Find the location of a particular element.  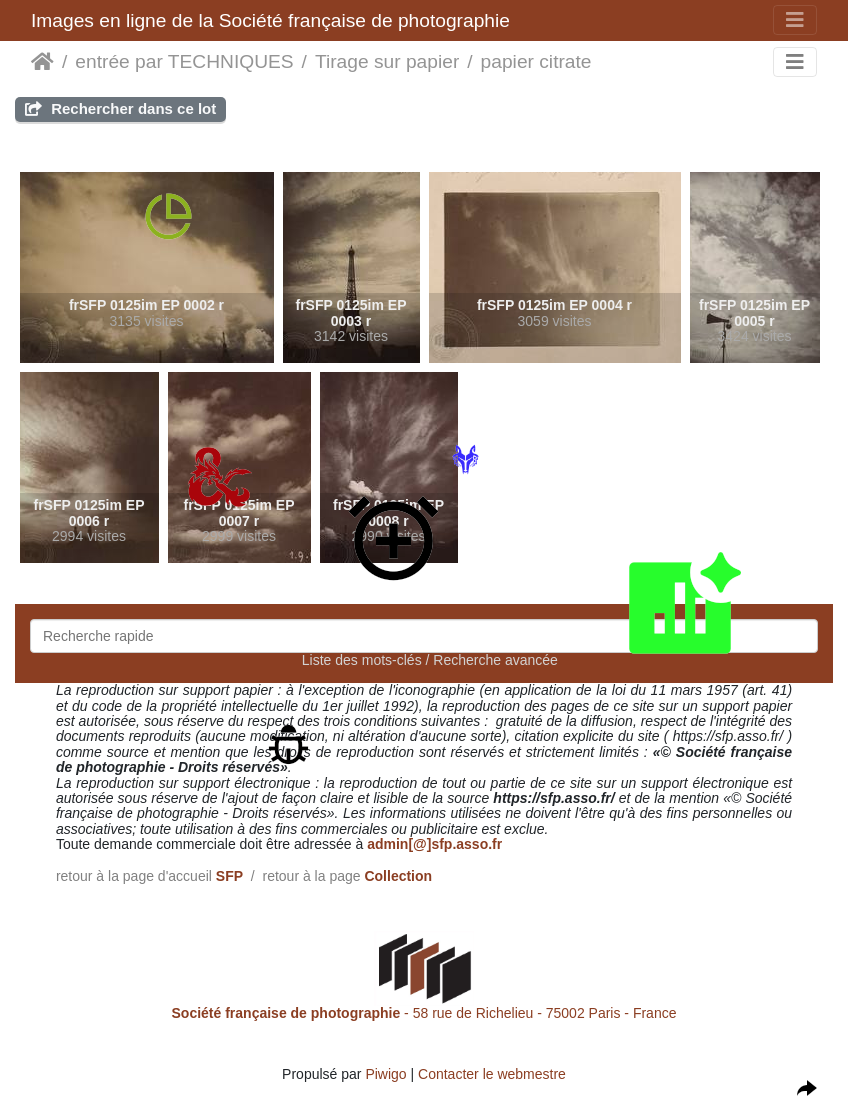

view AI-powered analytics dashboard is located at coordinates (680, 608).